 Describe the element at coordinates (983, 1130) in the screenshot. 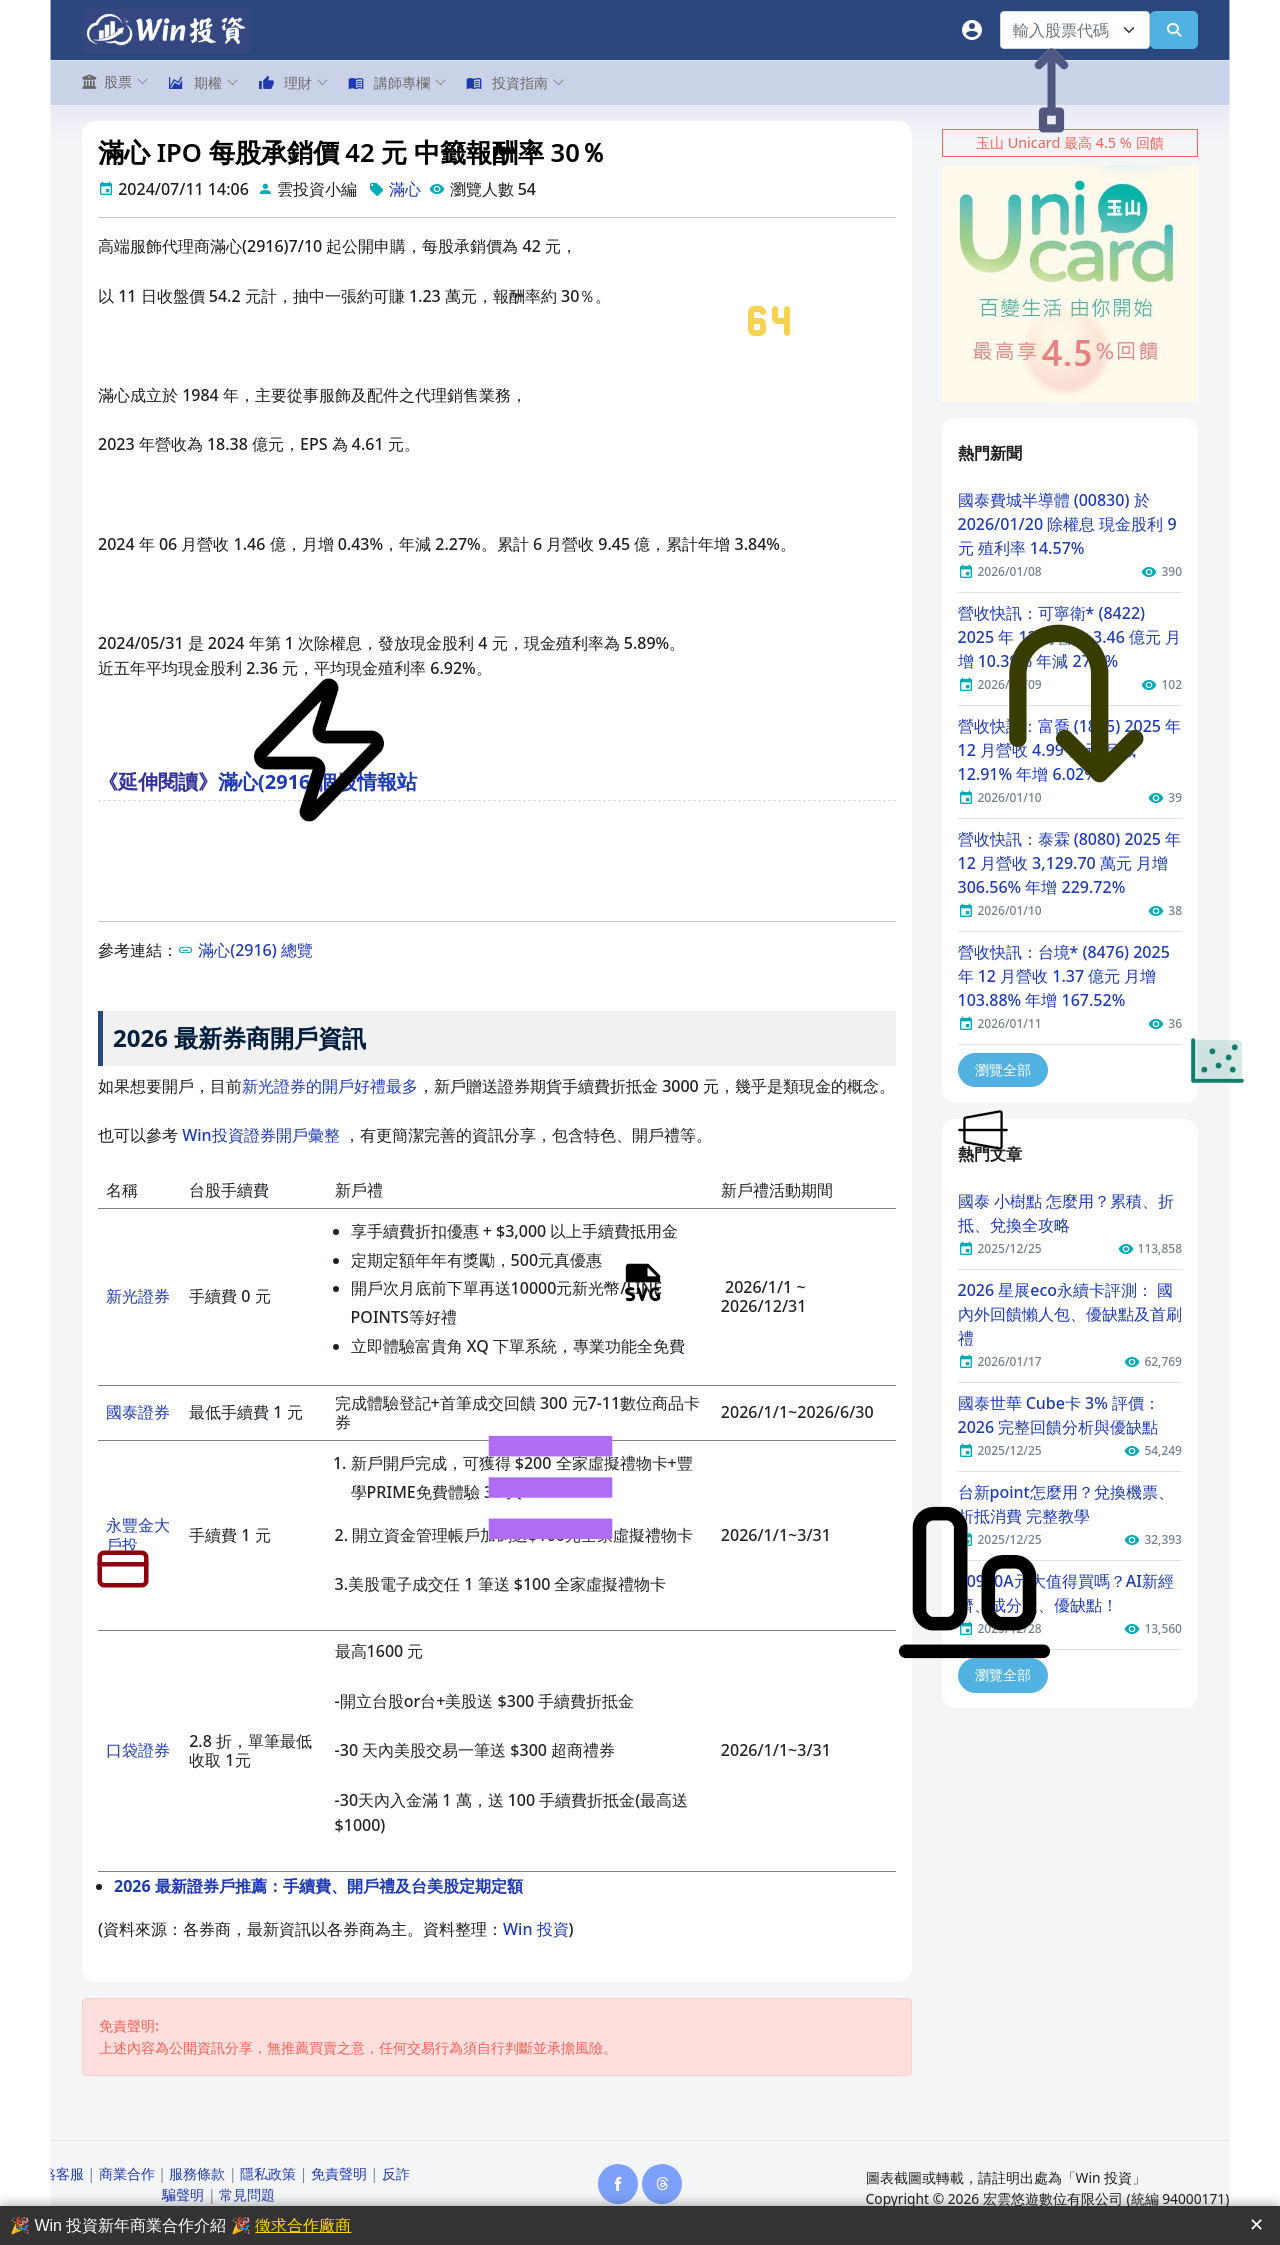

I see `adjust perspective or viewing angle` at that location.